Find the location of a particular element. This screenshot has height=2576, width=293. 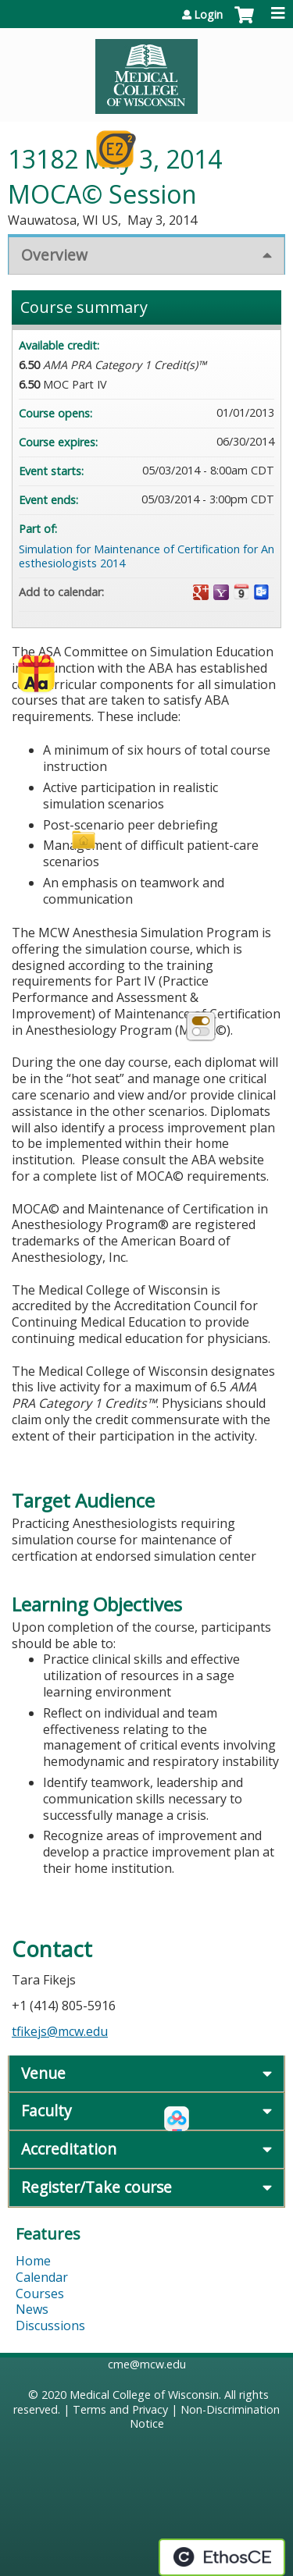

launch Half-Life 2: Episode 2 is located at coordinates (115, 149).